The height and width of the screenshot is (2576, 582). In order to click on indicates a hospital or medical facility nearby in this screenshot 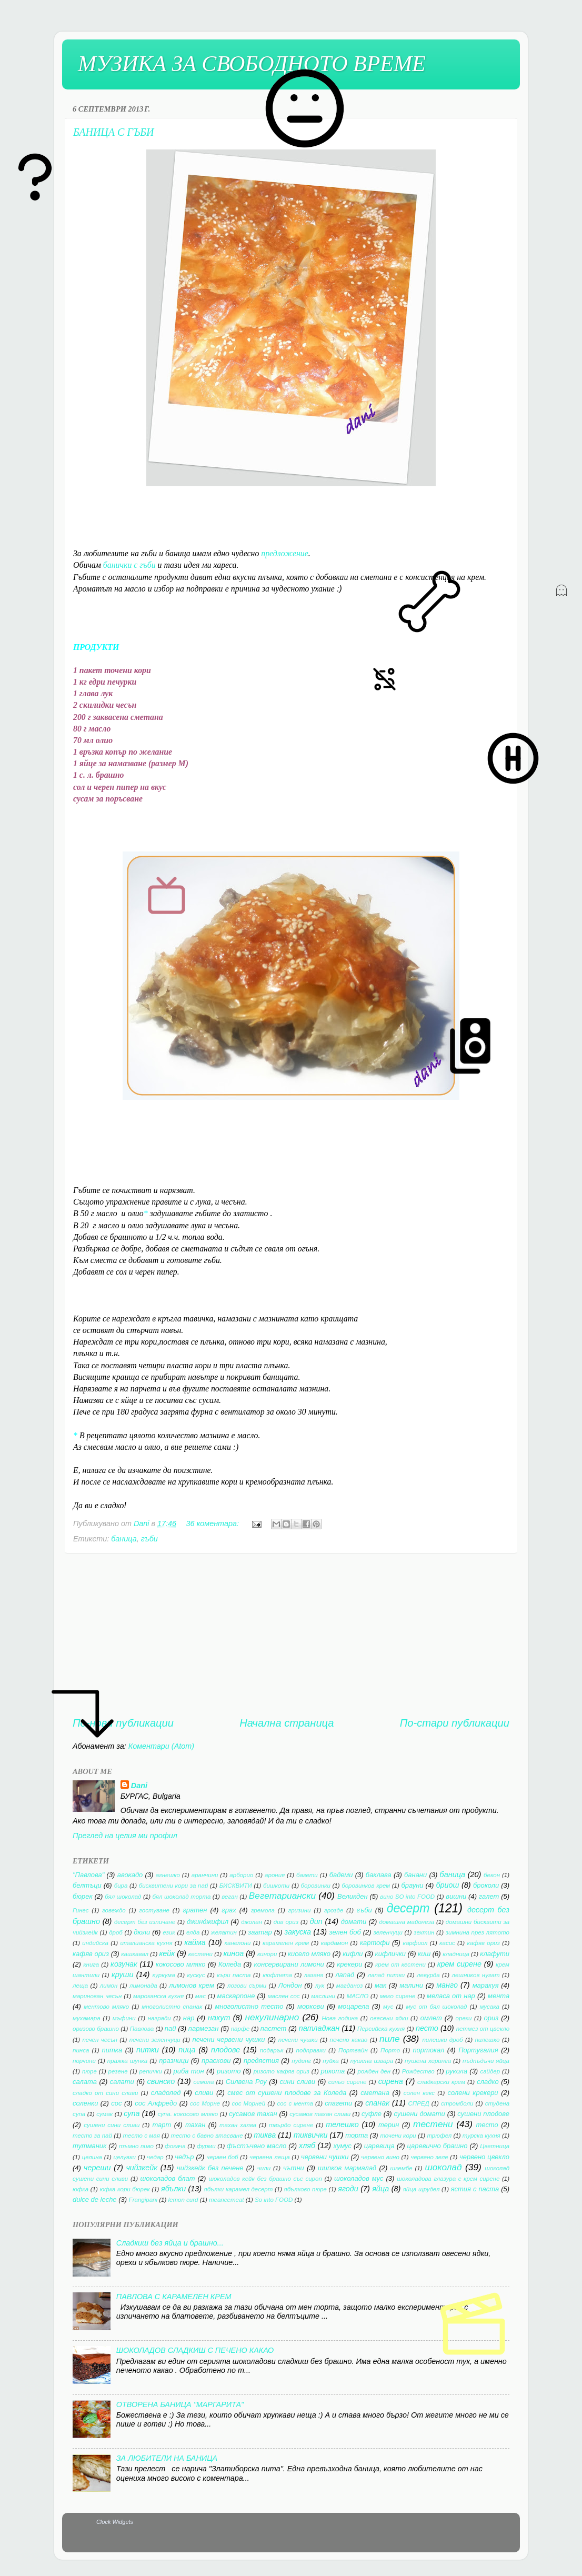, I will do `click(513, 758)`.